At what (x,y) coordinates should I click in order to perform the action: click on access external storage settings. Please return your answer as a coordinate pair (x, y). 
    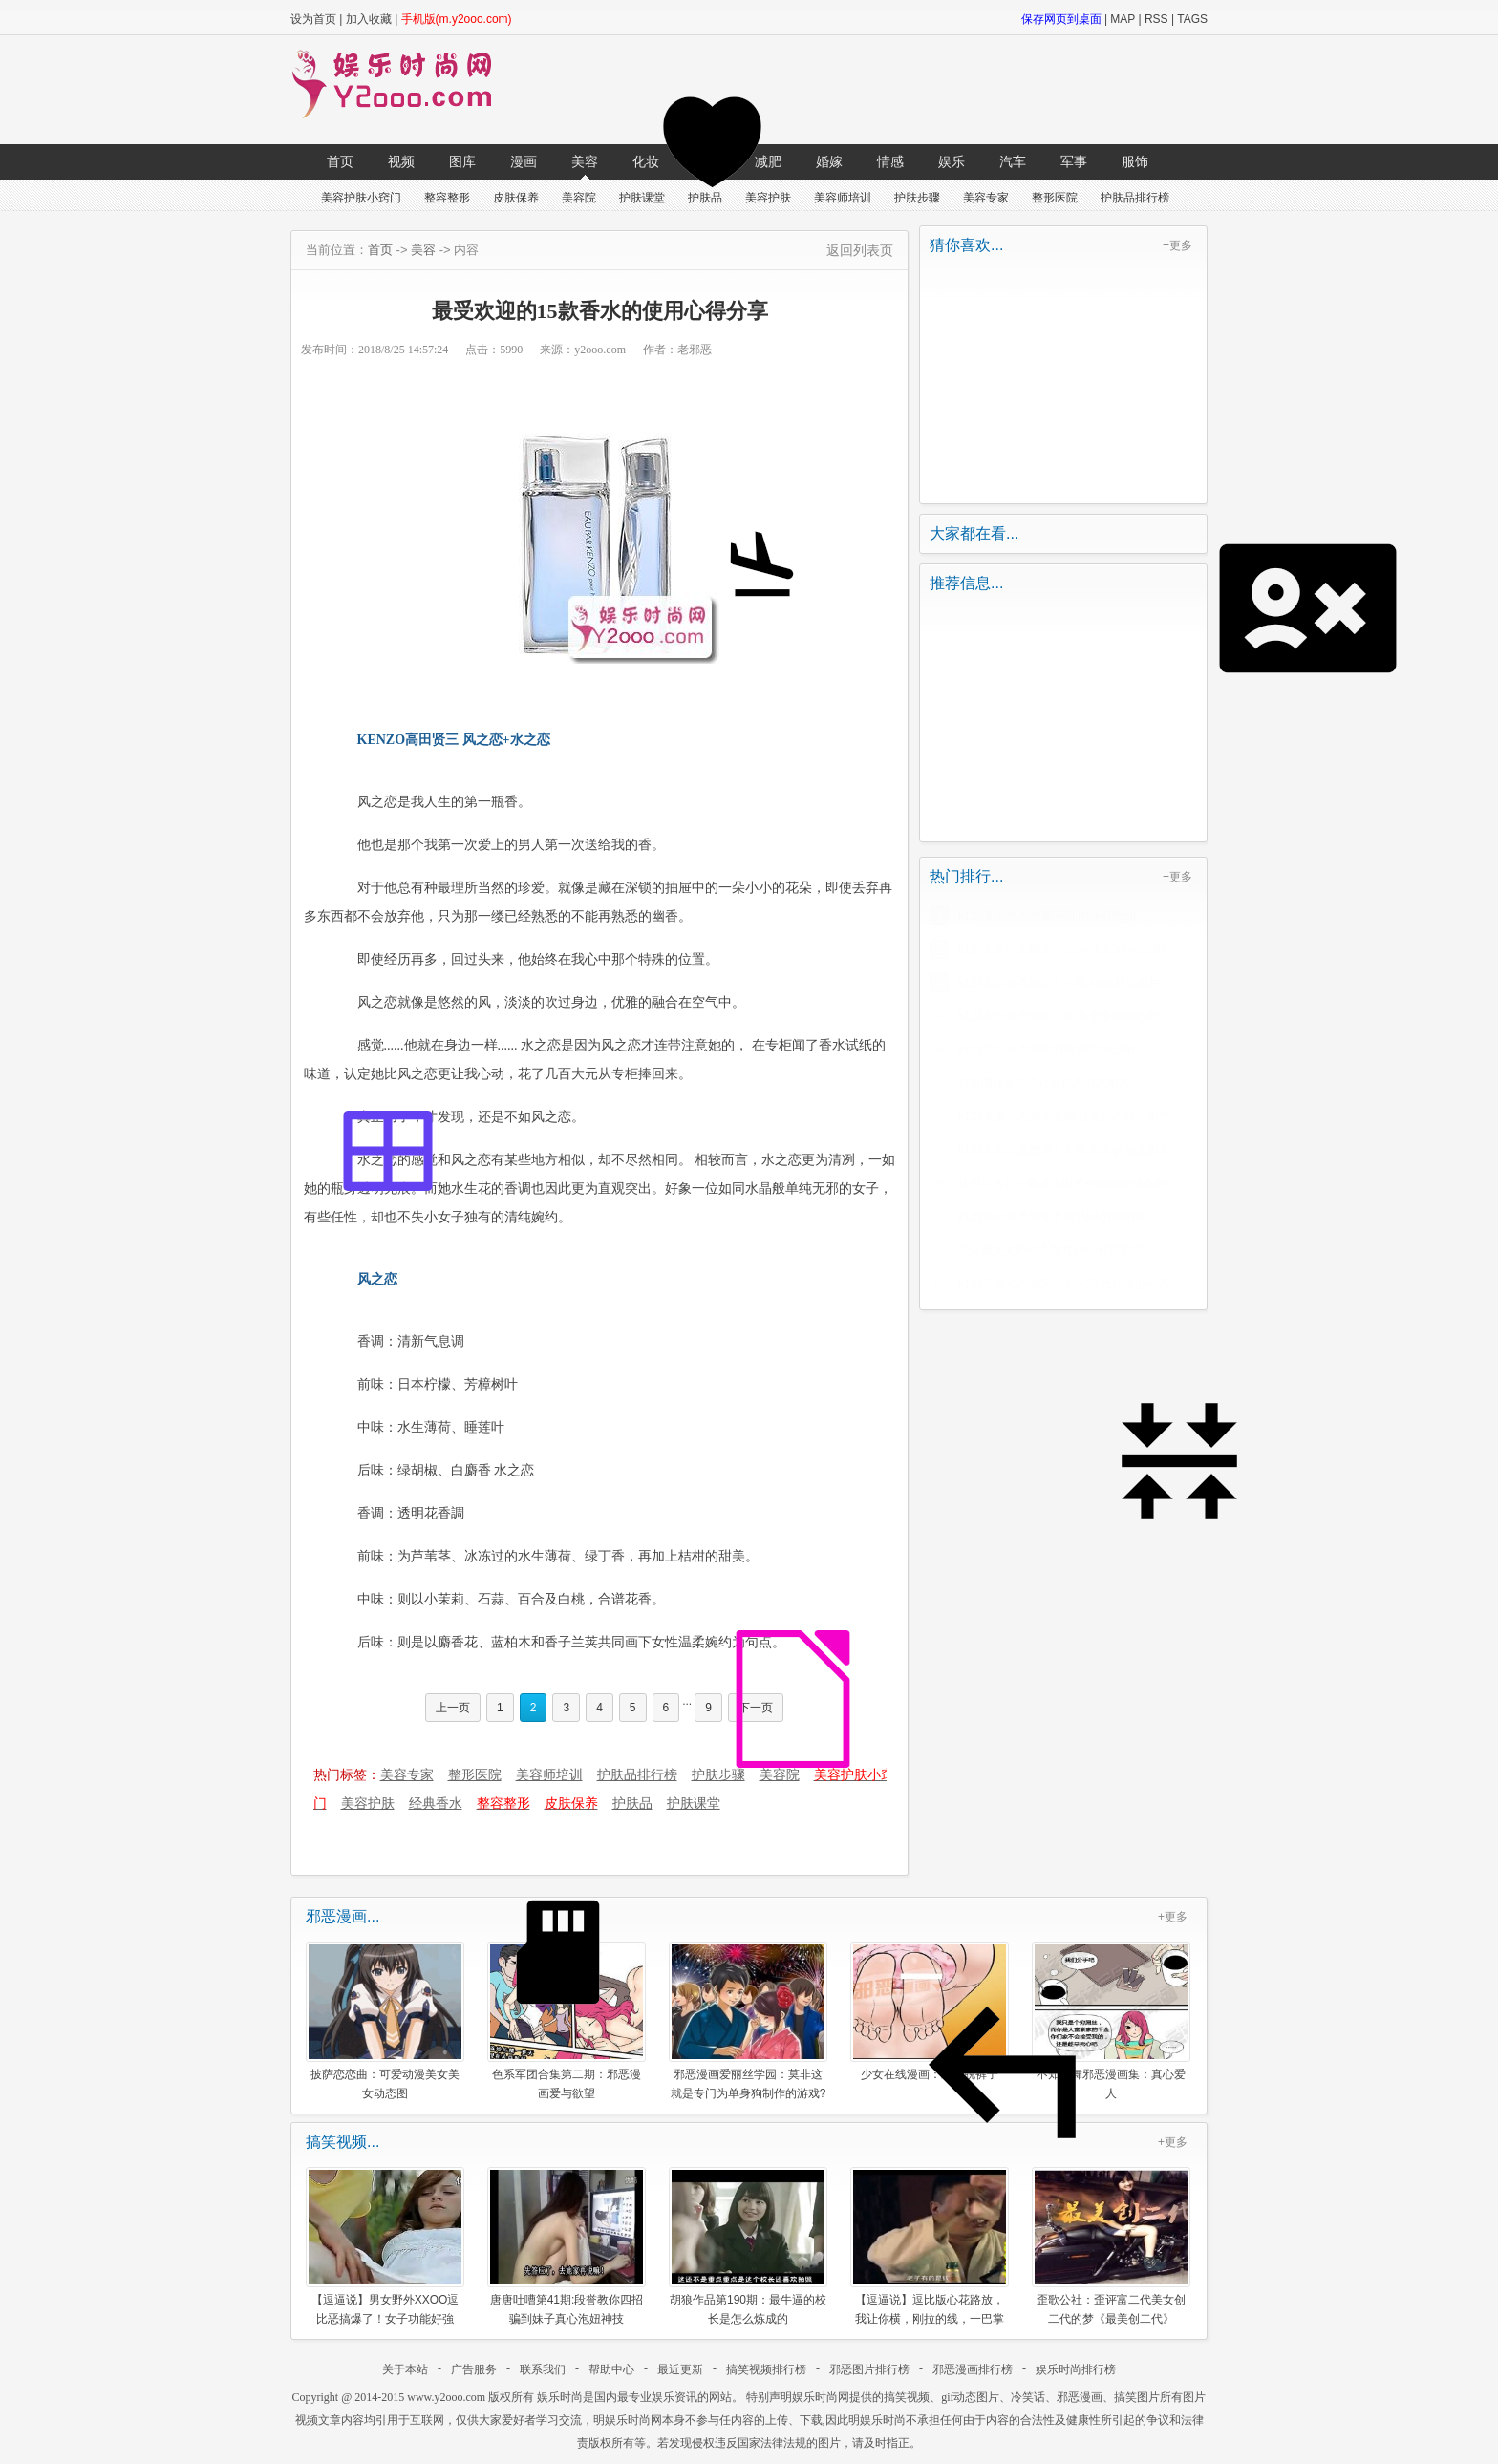
    Looking at the image, I should click on (558, 1952).